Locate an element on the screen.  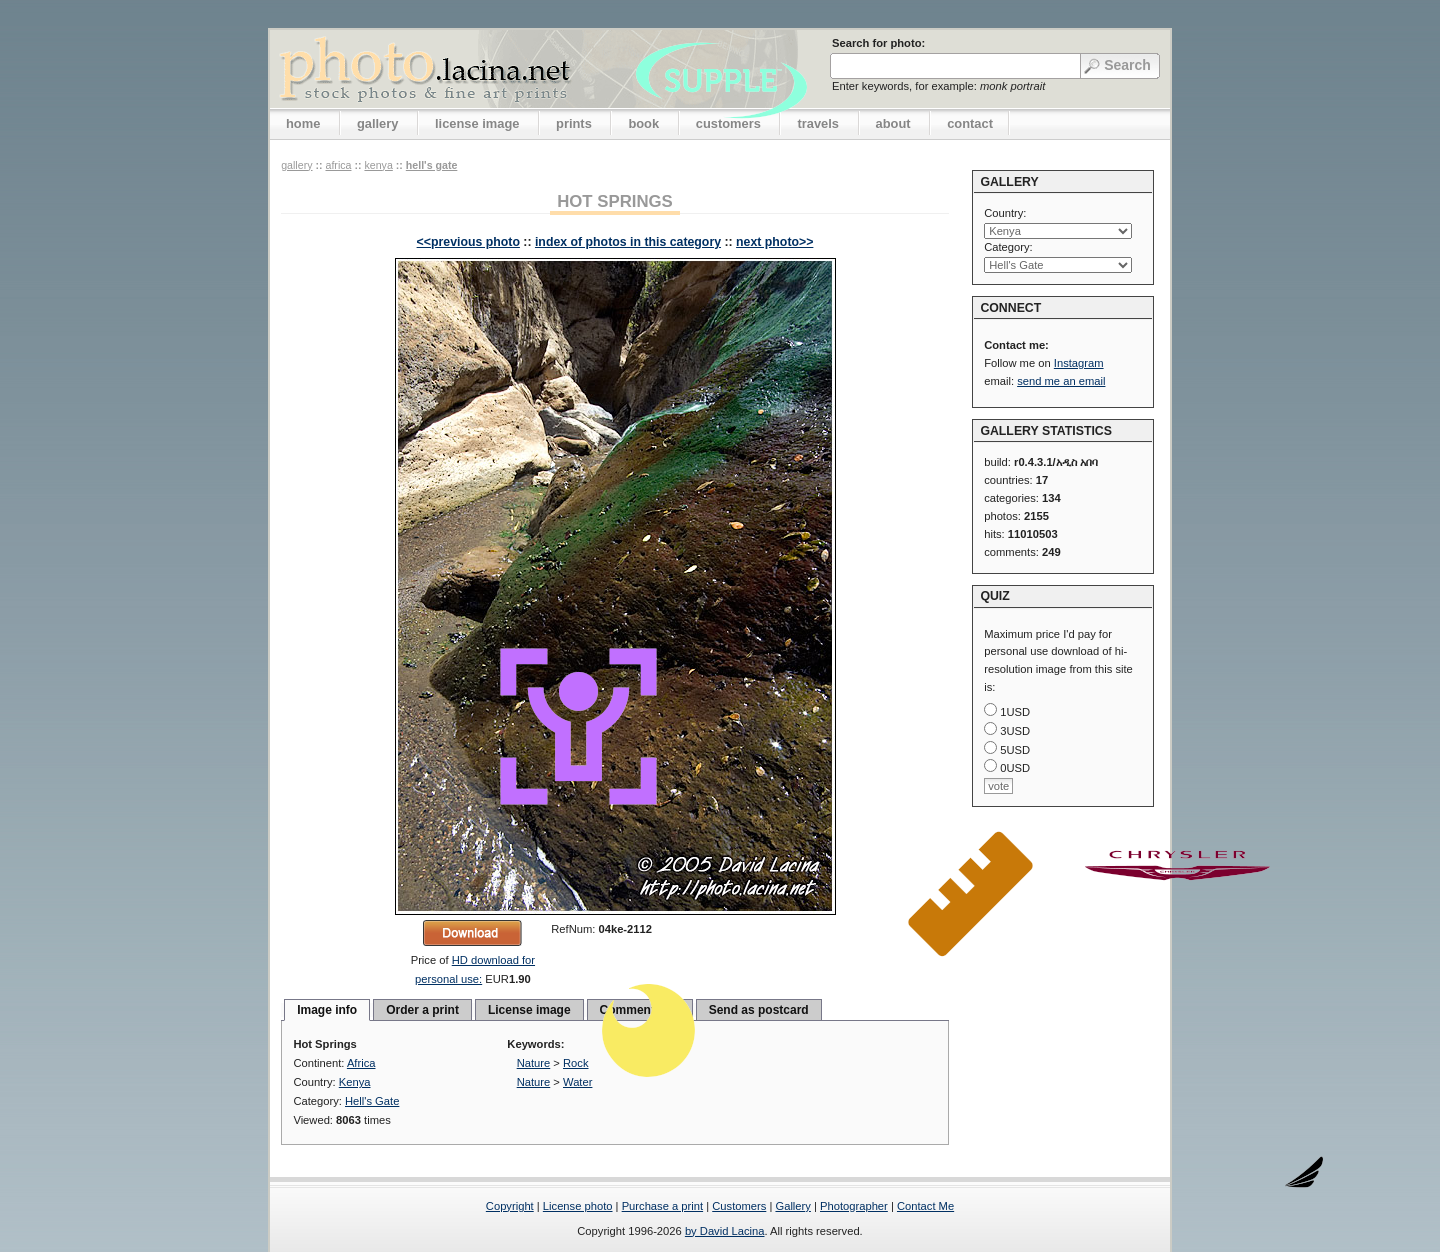
access measurement or ruler tool is located at coordinates (970, 890).